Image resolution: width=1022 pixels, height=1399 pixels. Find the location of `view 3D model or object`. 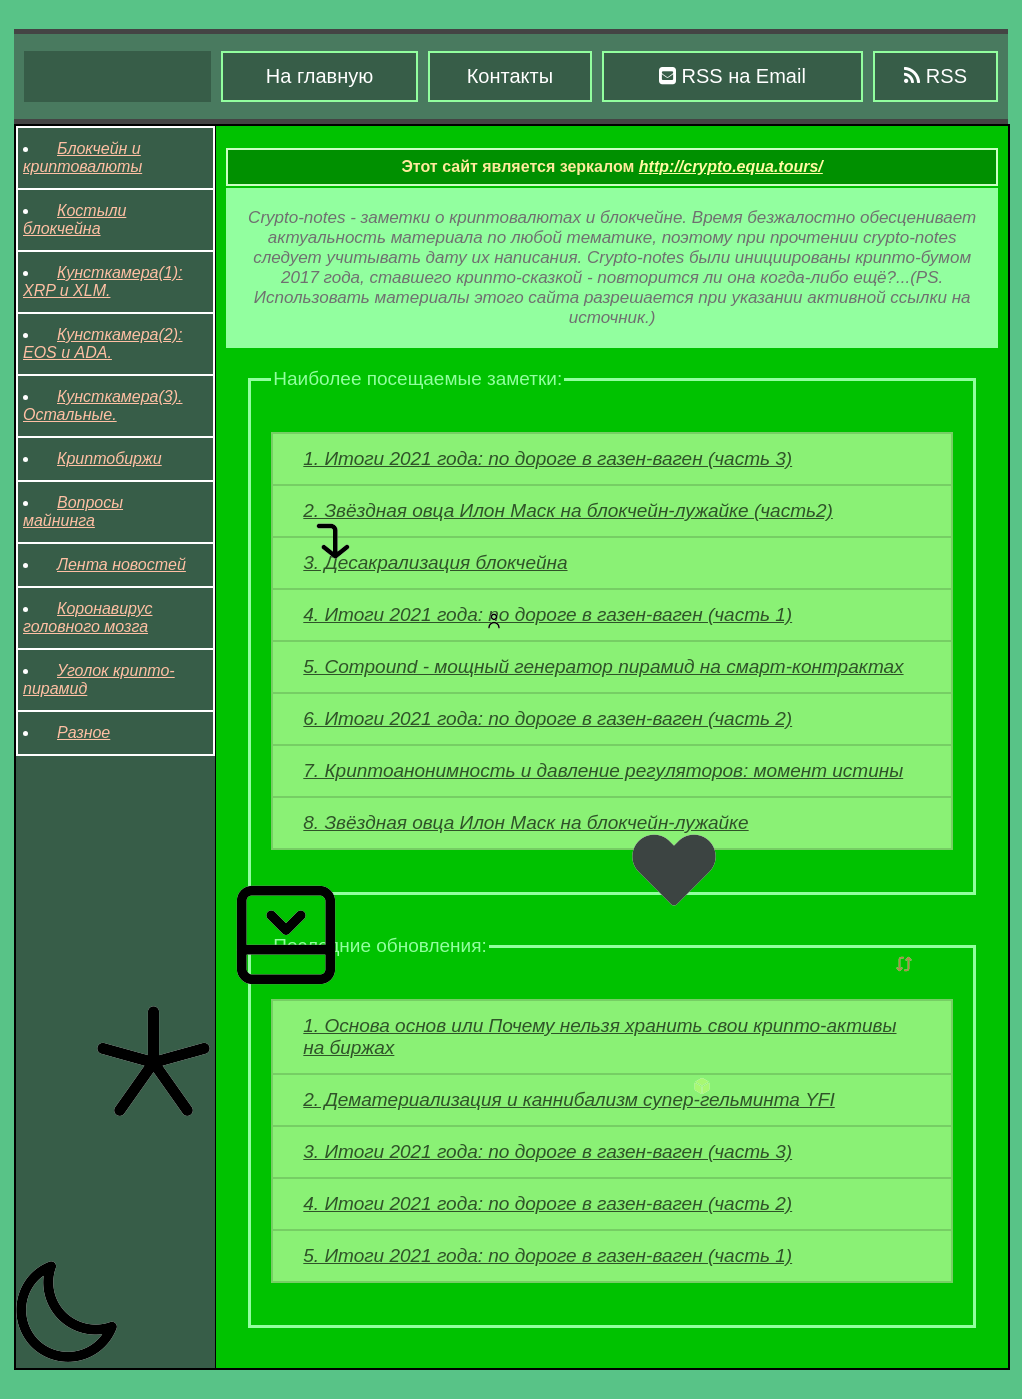

view 3D model or object is located at coordinates (702, 1086).